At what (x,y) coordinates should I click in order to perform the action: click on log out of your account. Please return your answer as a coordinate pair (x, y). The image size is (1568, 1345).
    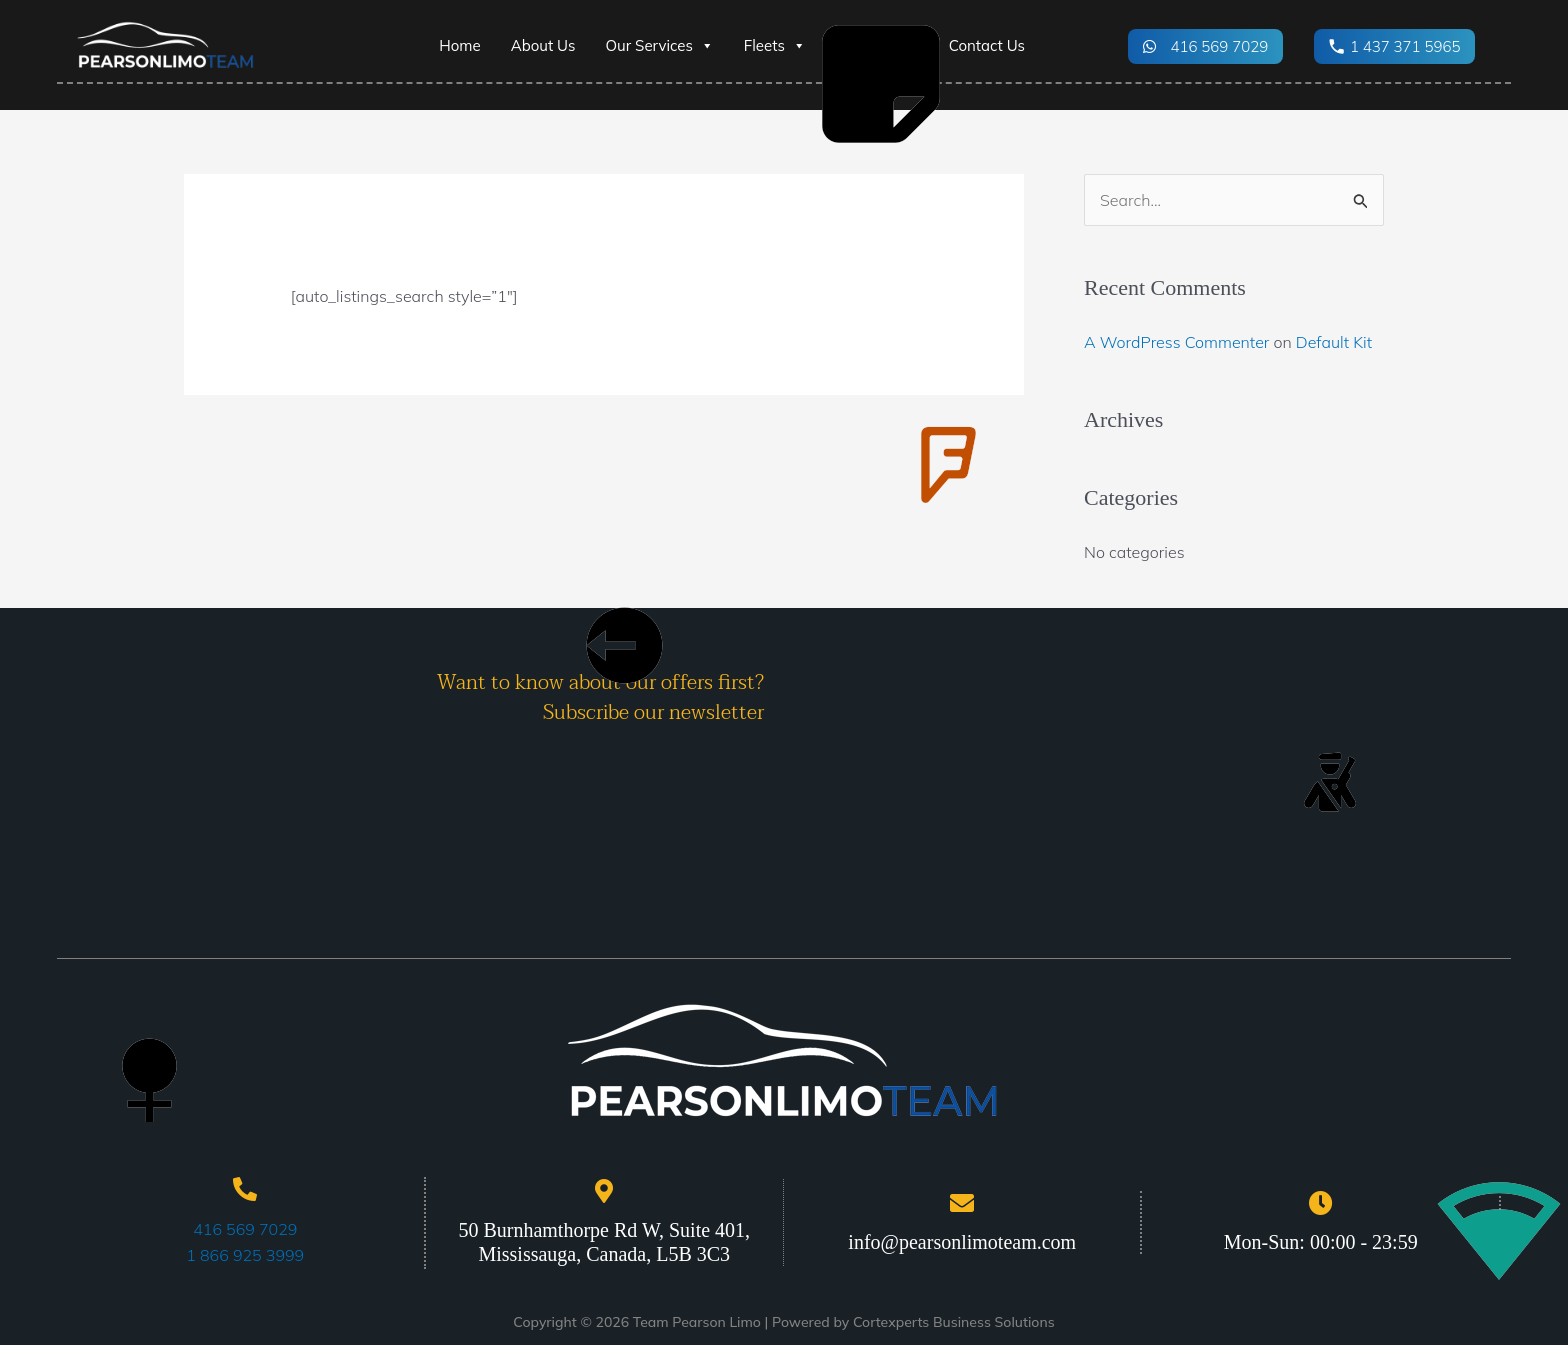
    Looking at the image, I should click on (624, 645).